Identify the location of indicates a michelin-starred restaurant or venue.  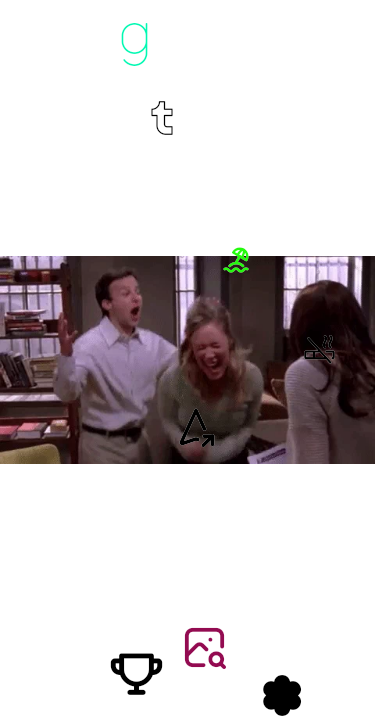
(282, 695).